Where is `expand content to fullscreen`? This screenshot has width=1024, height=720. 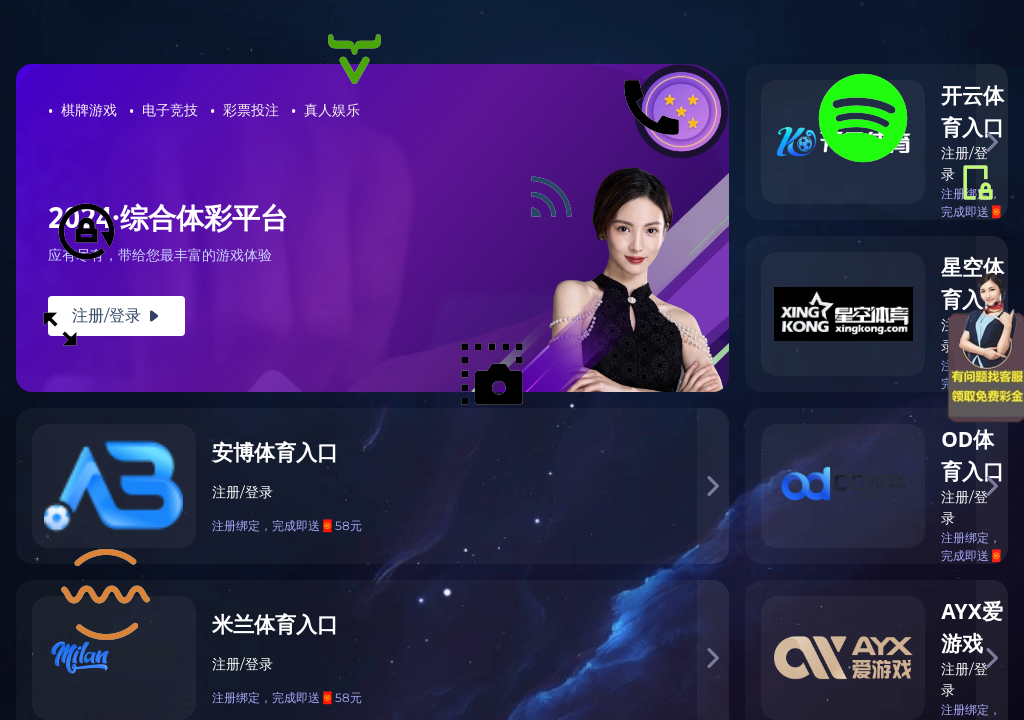 expand content to fullscreen is located at coordinates (60, 329).